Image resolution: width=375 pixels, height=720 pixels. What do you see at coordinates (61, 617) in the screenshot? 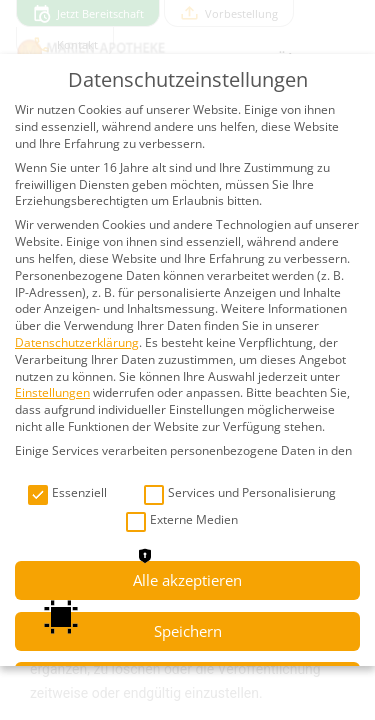
I see `select or edit an artboard` at bounding box center [61, 617].